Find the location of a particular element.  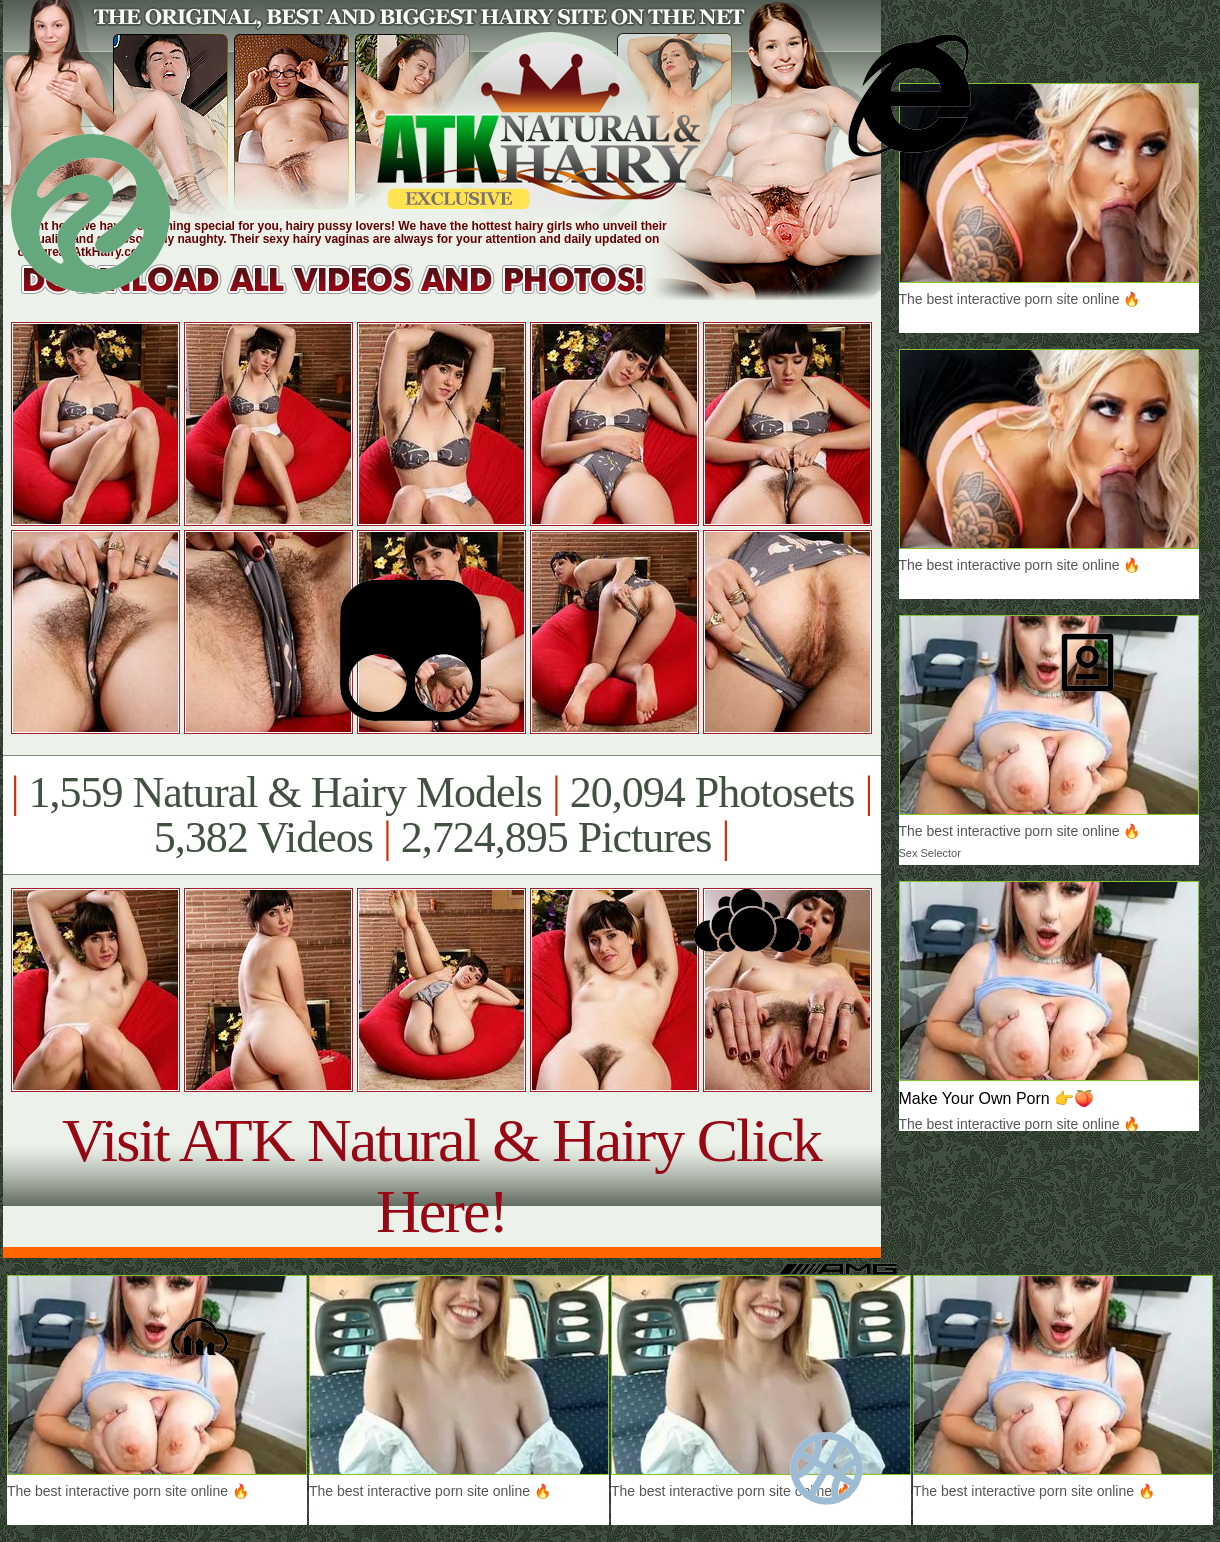

open owncloud file storage app is located at coordinates (752, 920).